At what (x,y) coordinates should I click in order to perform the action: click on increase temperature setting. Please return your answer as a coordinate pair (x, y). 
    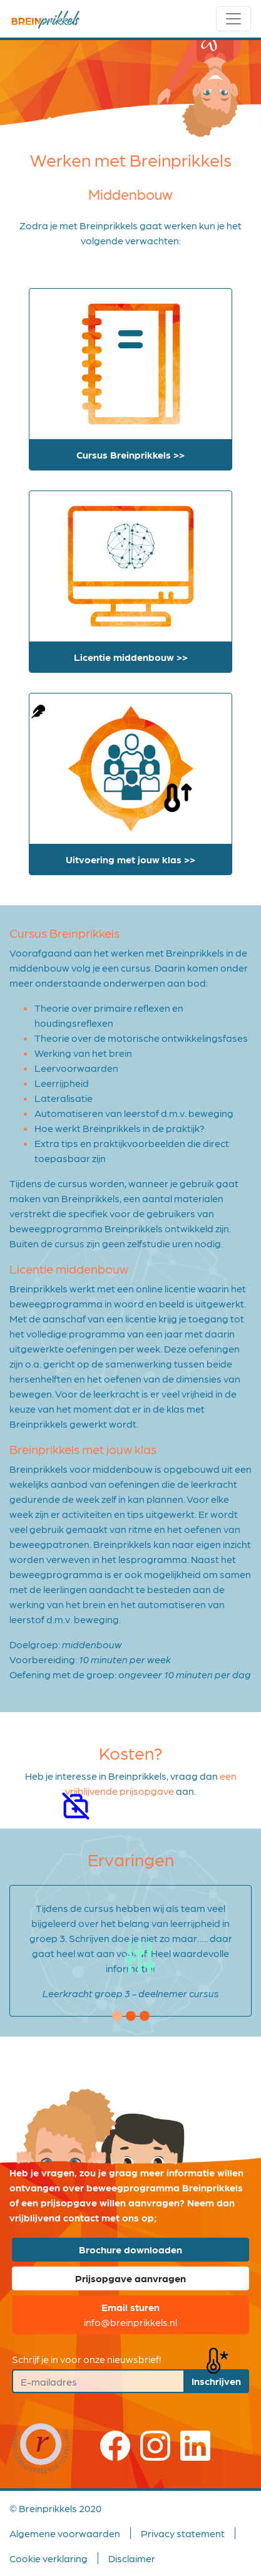
    Looking at the image, I should click on (177, 797).